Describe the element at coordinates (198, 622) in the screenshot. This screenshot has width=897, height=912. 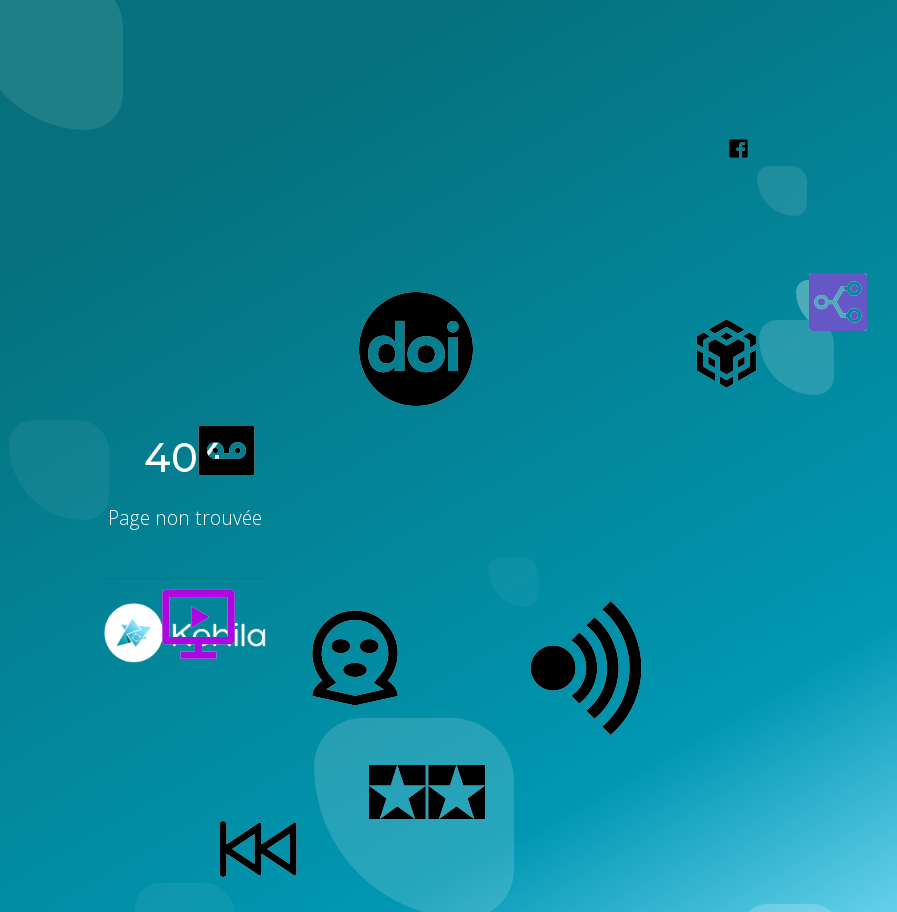
I see `start a slideshow presentation` at that location.